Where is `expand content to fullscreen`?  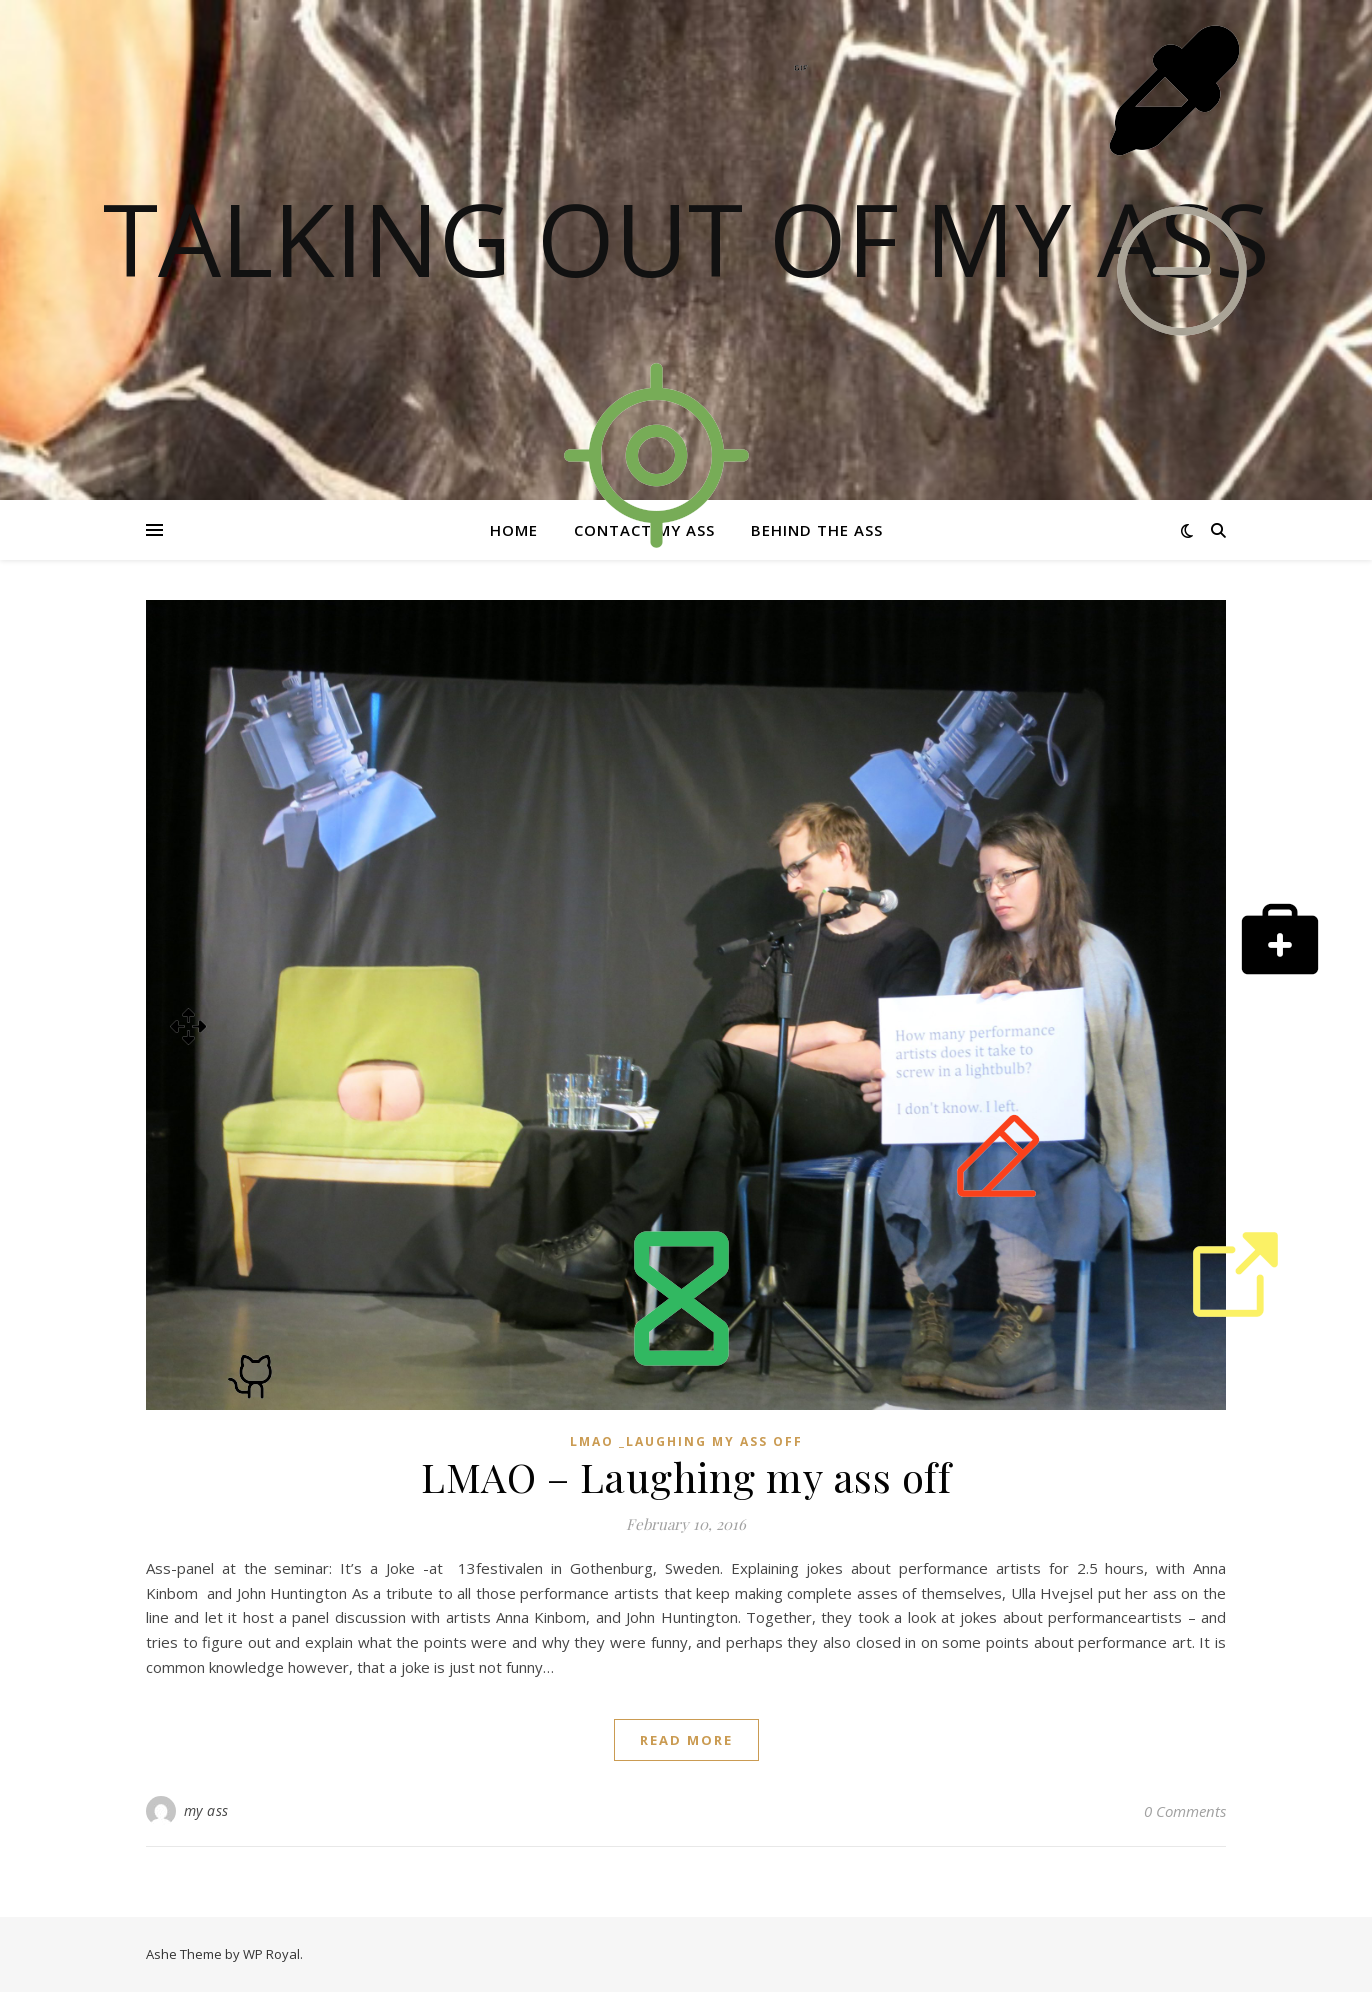 expand content to fullscreen is located at coordinates (188, 1026).